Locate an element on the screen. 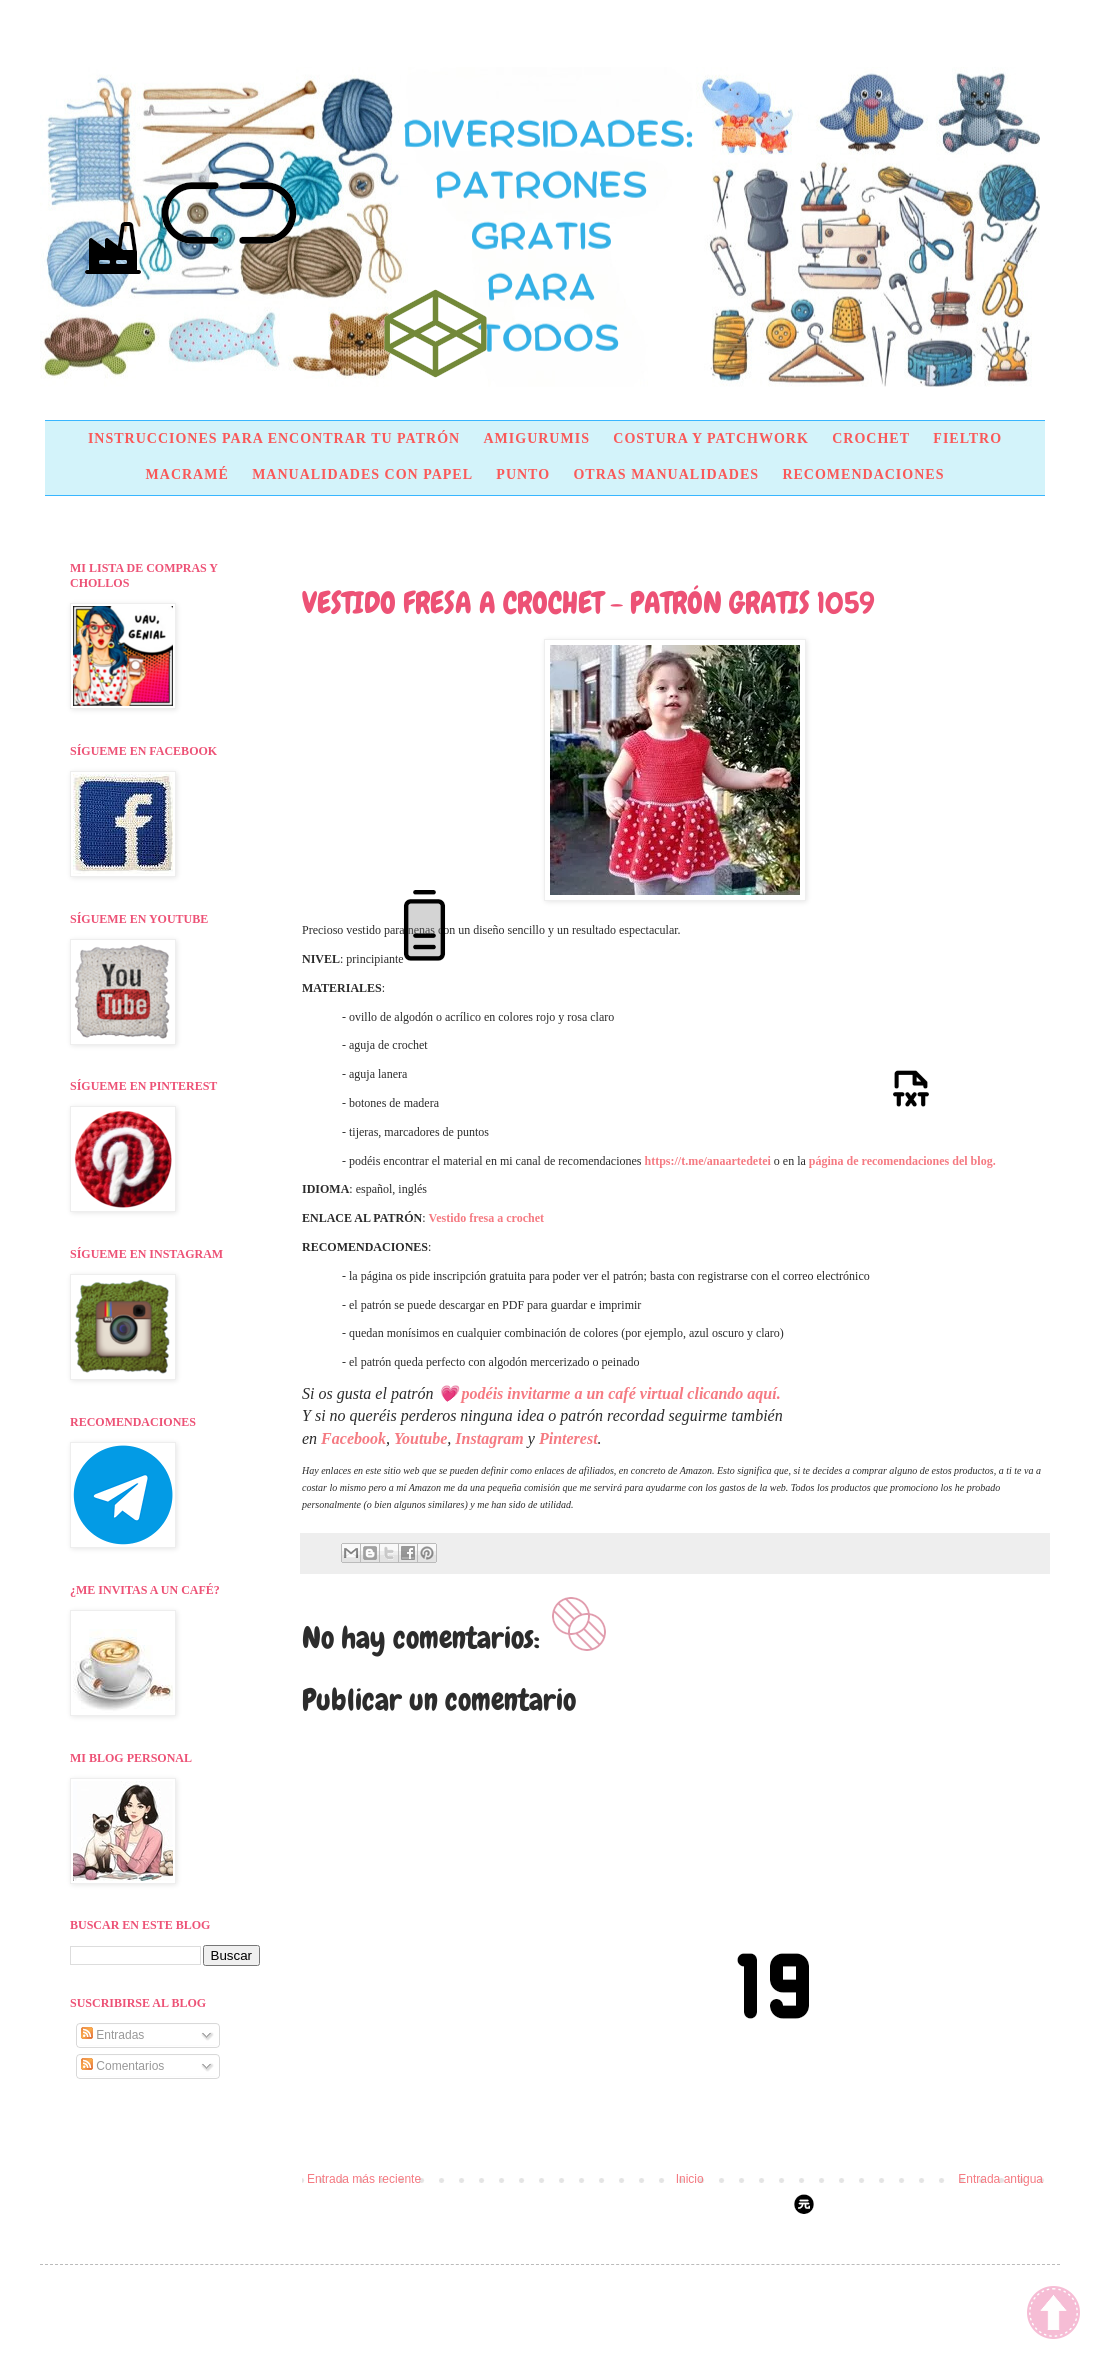 The image size is (1100, 2364). view manufacturing or production settings is located at coordinates (113, 250).